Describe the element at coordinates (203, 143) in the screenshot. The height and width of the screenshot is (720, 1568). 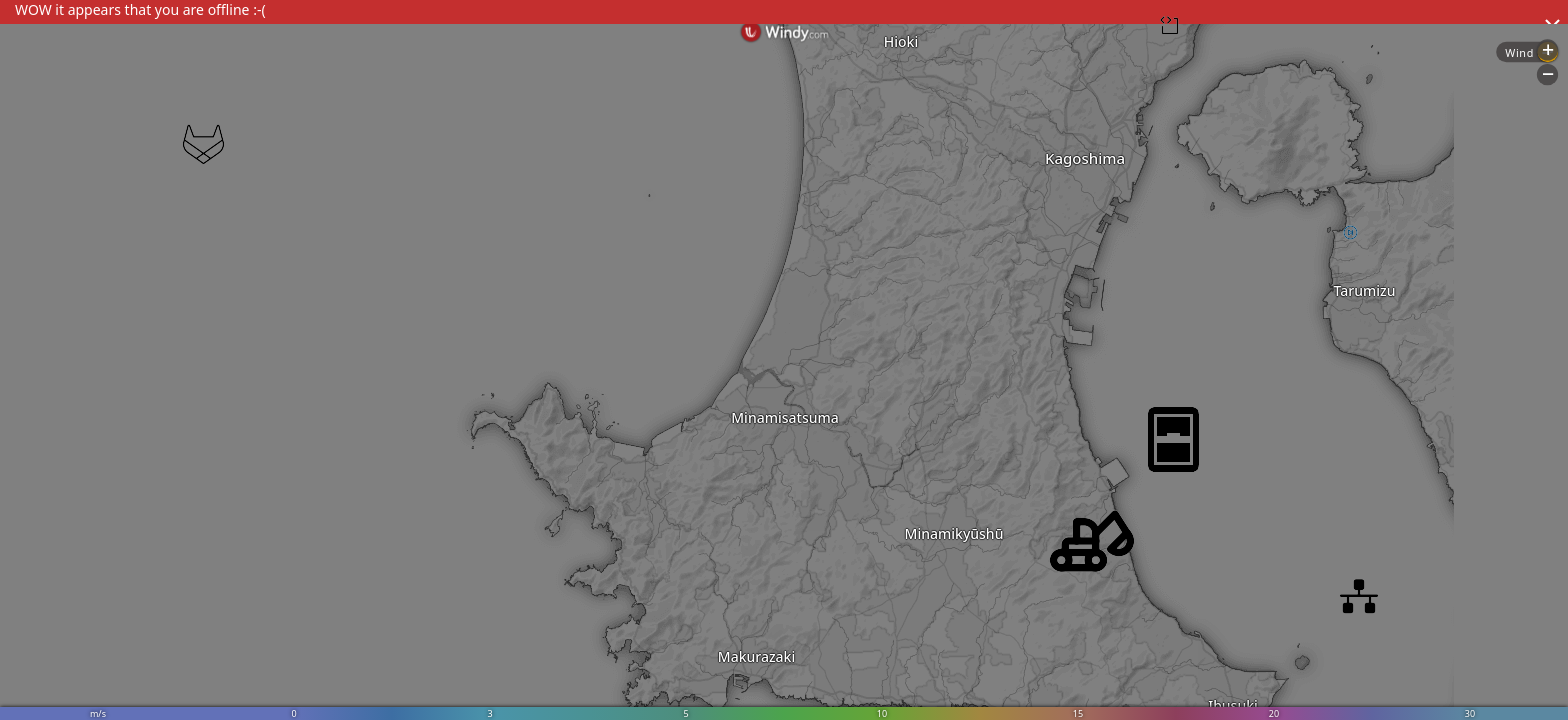
I see `link to gitlab repository` at that location.